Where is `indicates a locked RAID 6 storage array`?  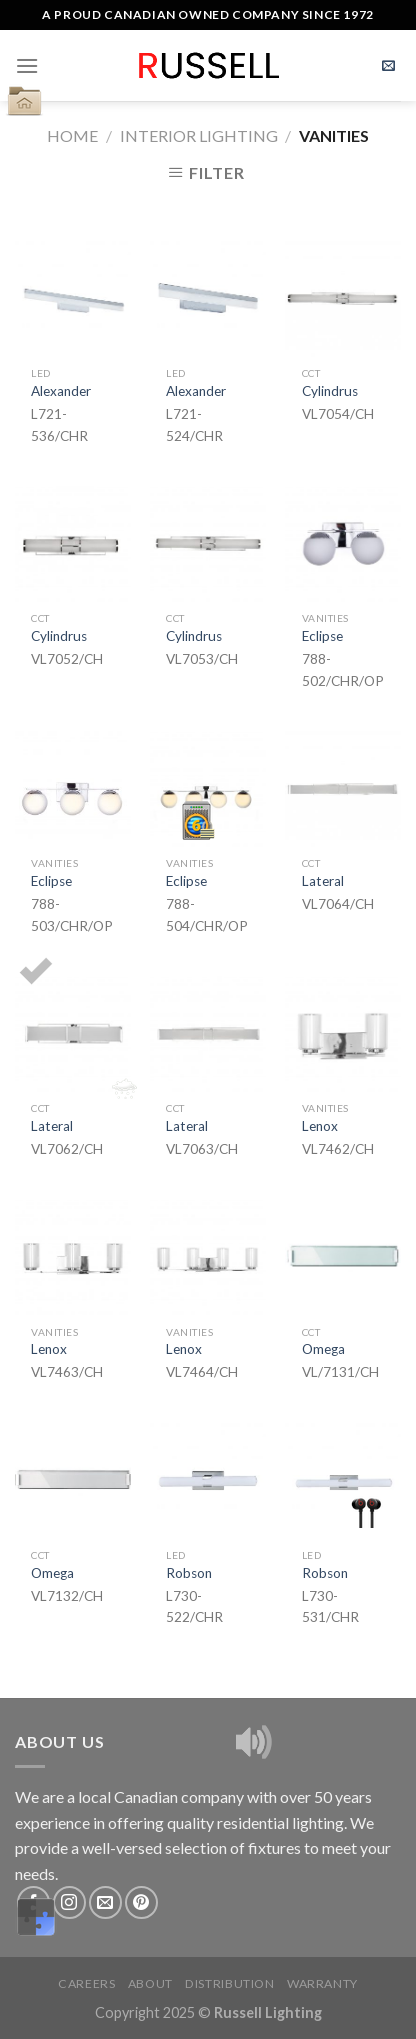
indicates a locked RAID 6 storage array is located at coordinates (196, 820).